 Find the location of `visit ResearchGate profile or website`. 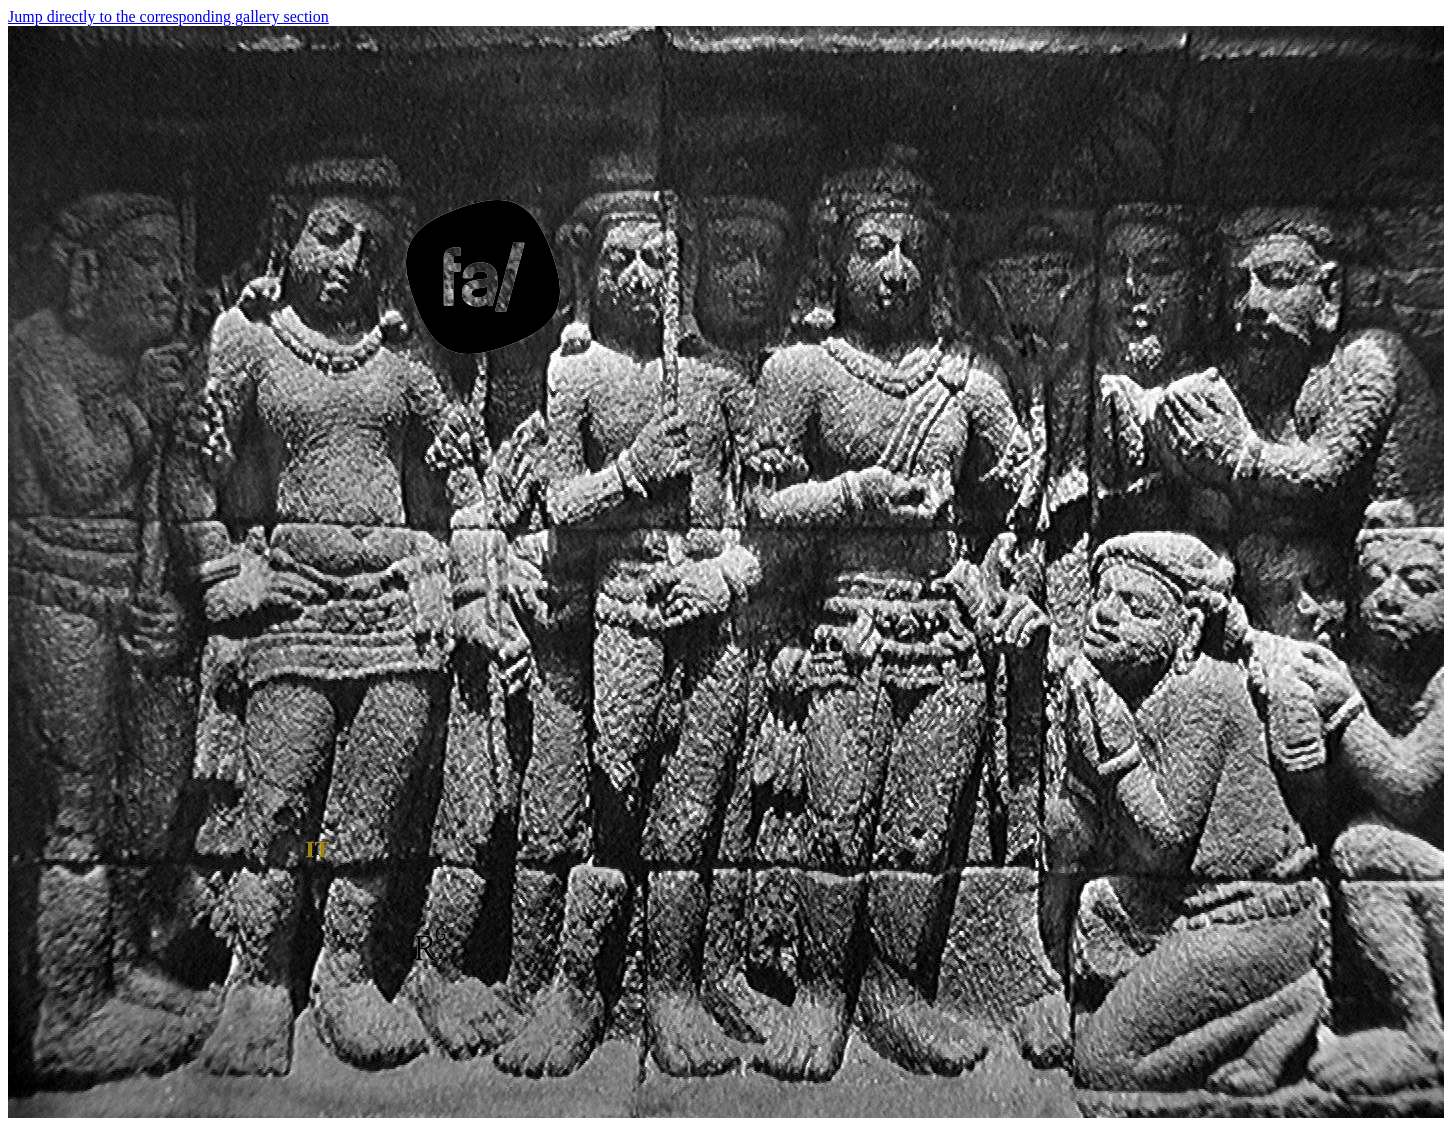

visit ResearchGate profile or website is located at coordinates (430, 944).